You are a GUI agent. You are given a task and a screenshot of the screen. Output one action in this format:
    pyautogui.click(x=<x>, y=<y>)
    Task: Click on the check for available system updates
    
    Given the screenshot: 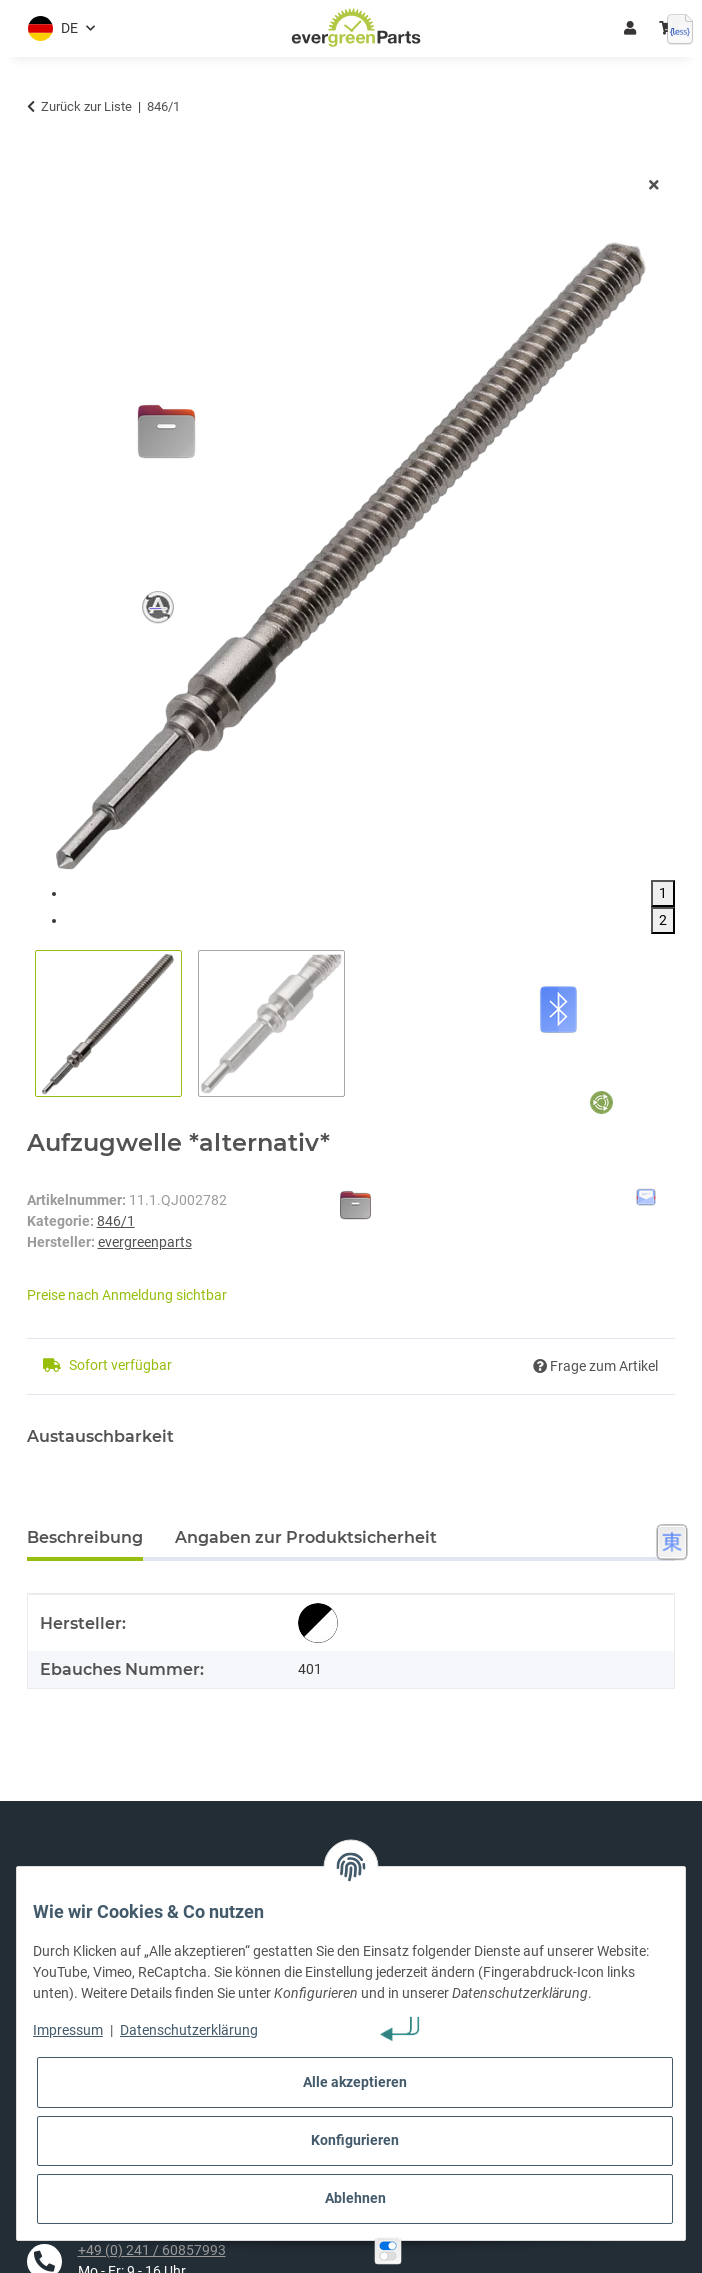 What is the action you would take?
    pyautogui.click(x=158, y=607)
    